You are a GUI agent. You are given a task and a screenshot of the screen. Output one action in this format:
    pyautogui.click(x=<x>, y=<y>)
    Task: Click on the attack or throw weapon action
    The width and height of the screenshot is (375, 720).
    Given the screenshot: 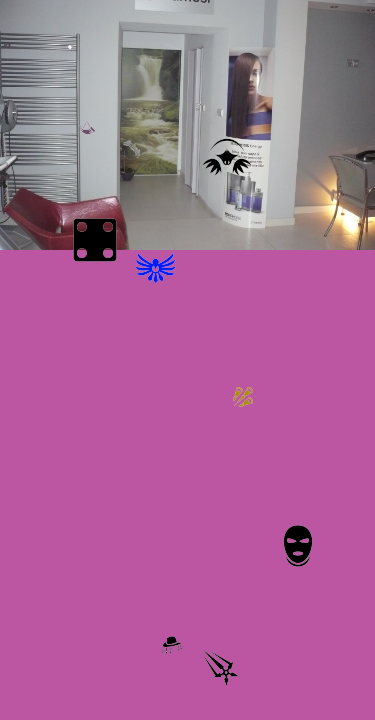 What is the action you would take?
    pyautogui.click(x=220, y=667)
    